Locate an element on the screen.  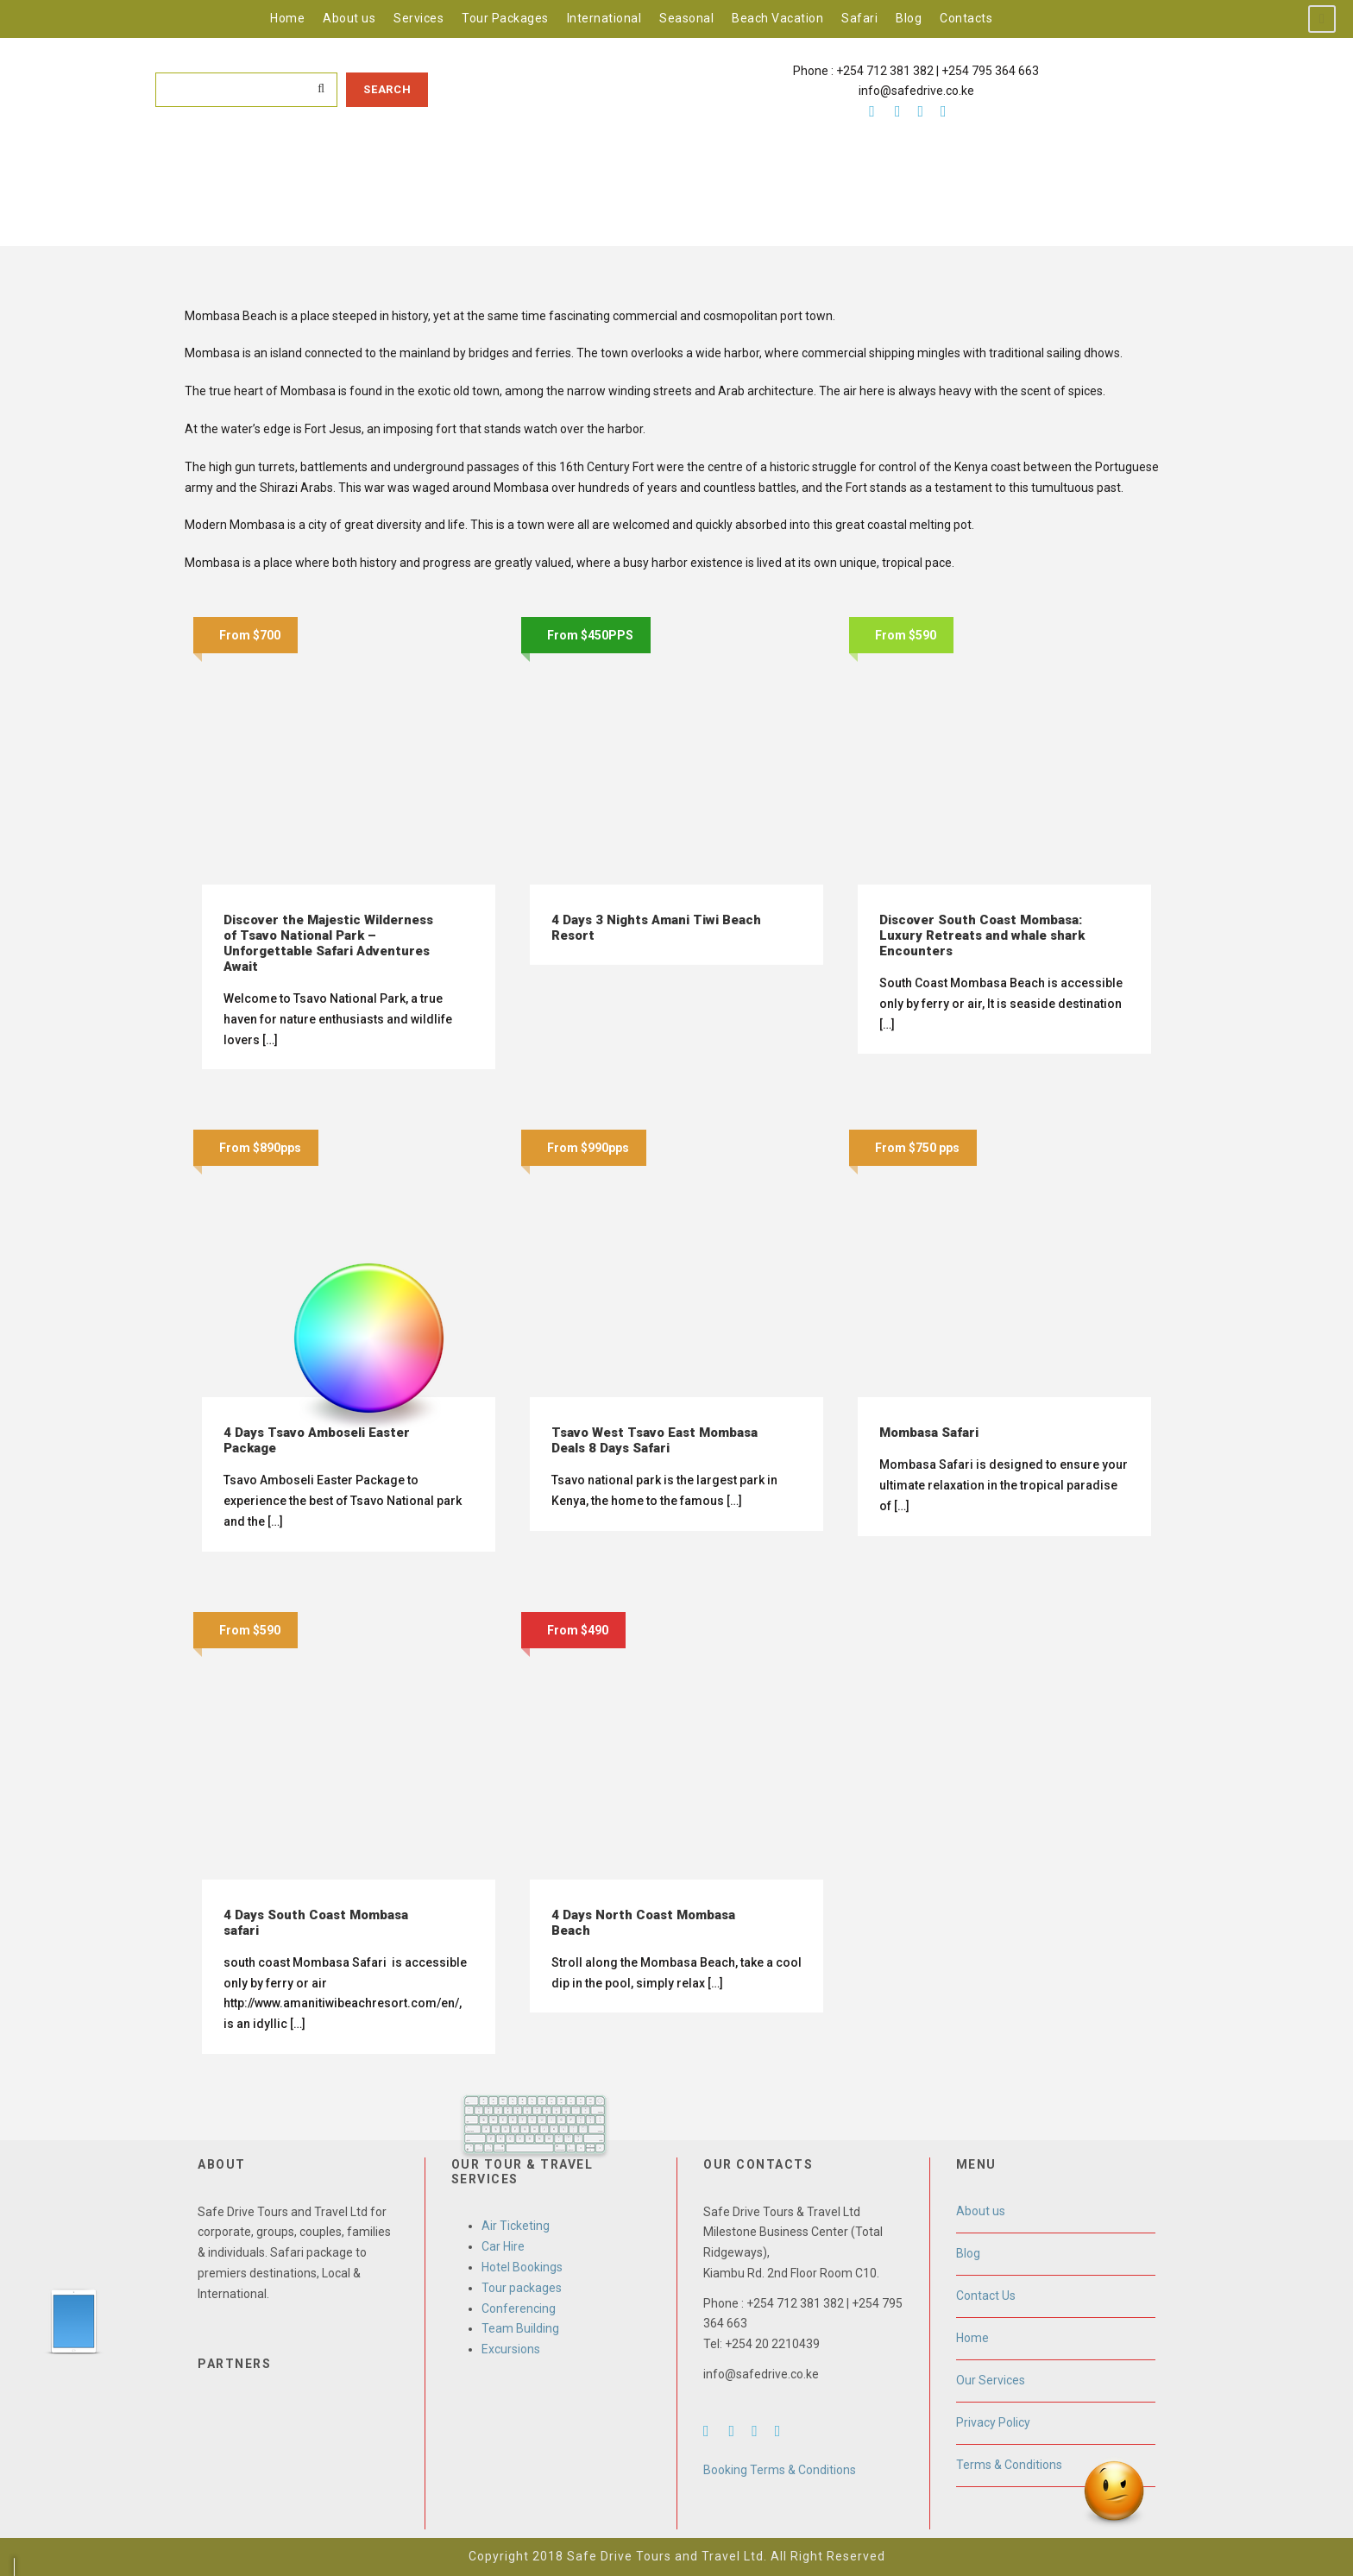
manage connected iPad device is located at coordinates (73, 2321).